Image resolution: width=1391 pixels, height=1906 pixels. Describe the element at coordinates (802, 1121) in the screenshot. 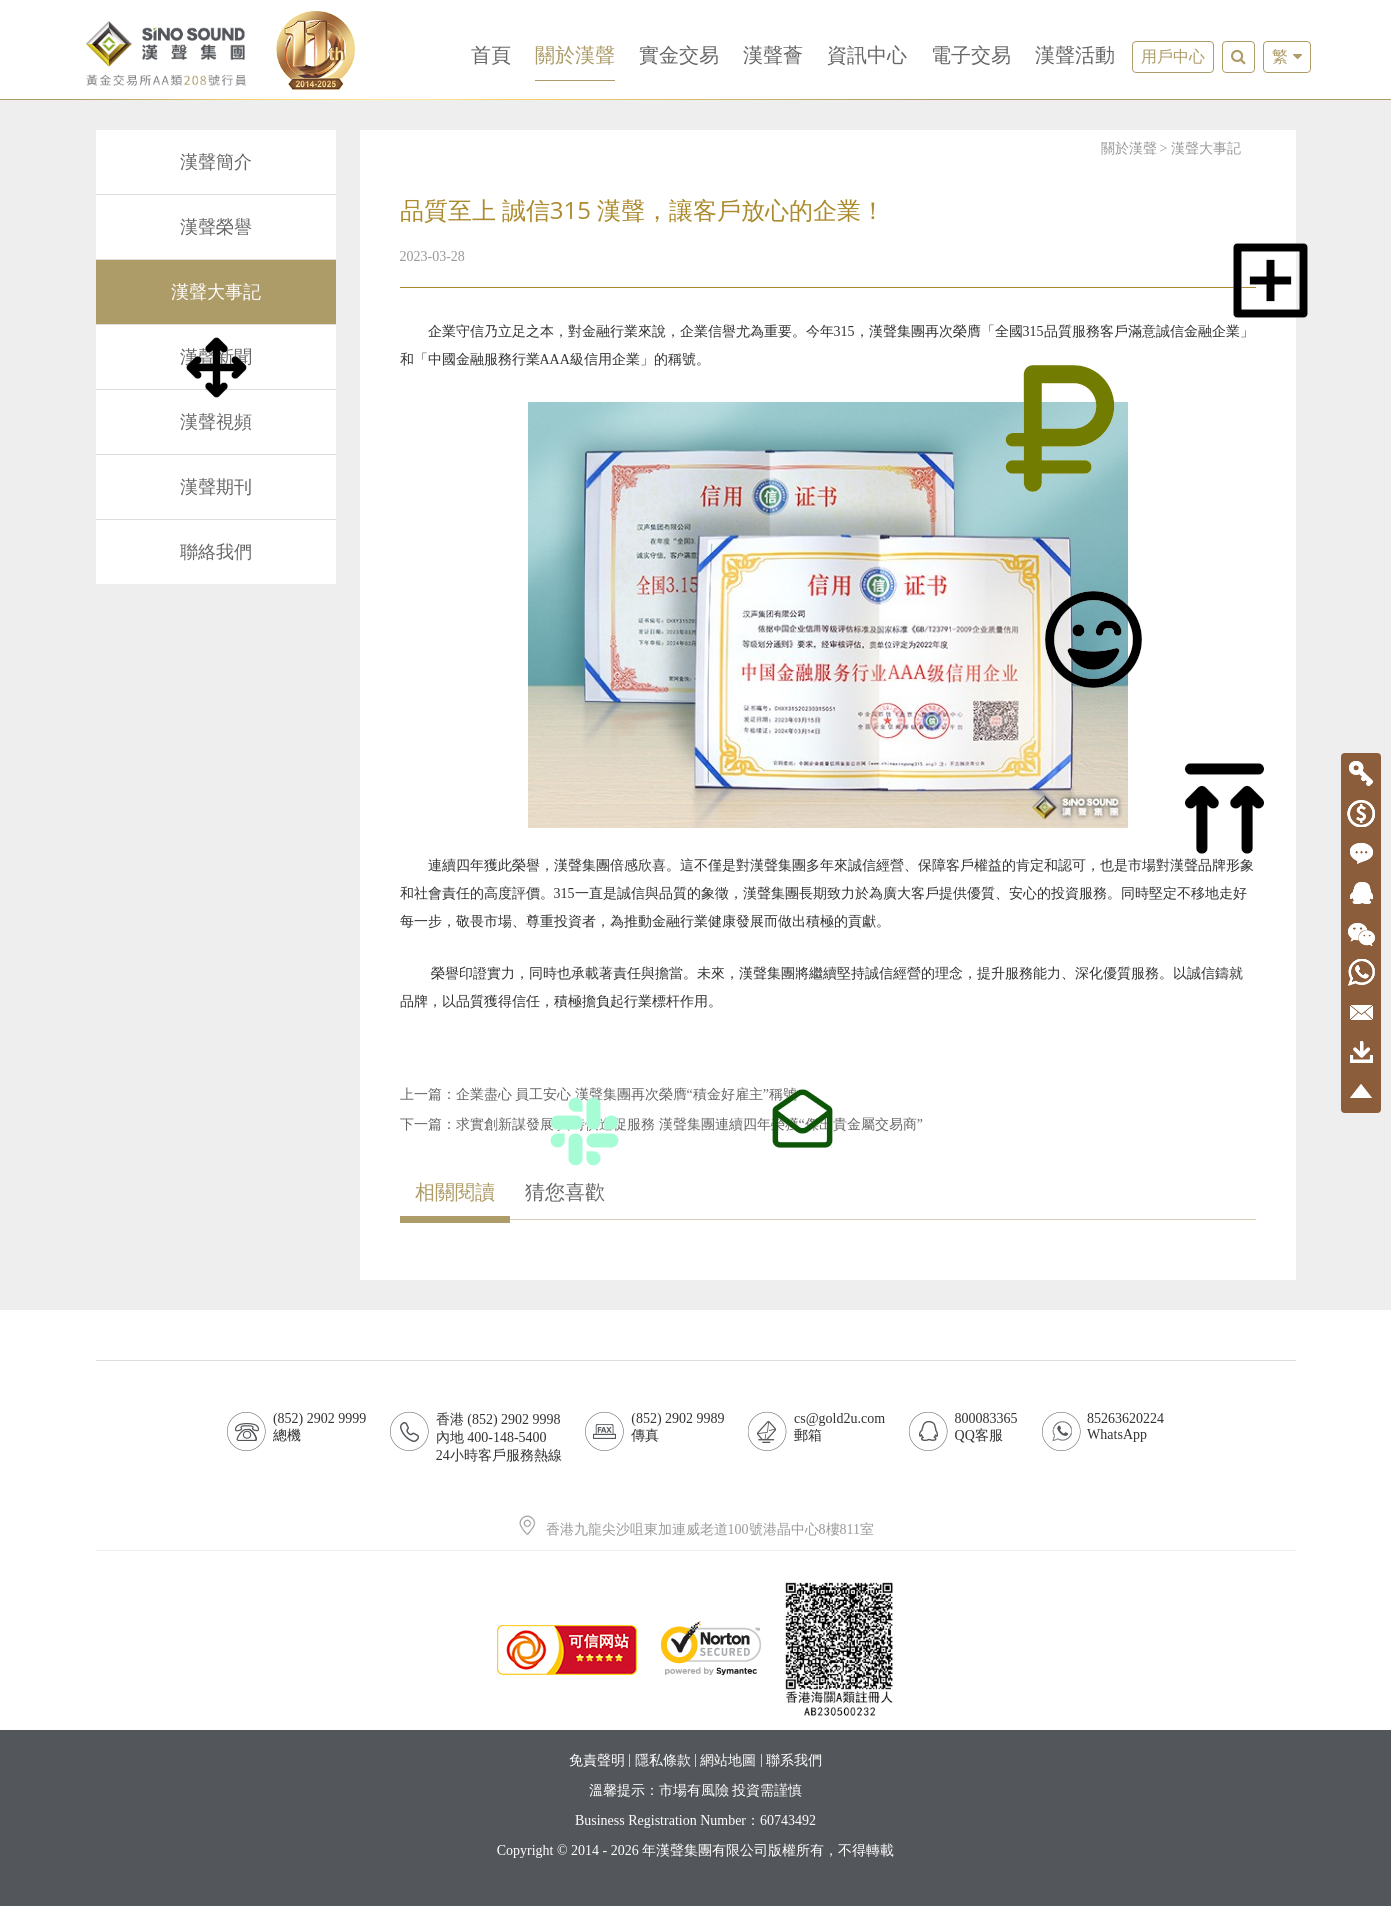

I see `view an opened or read email` at that location.